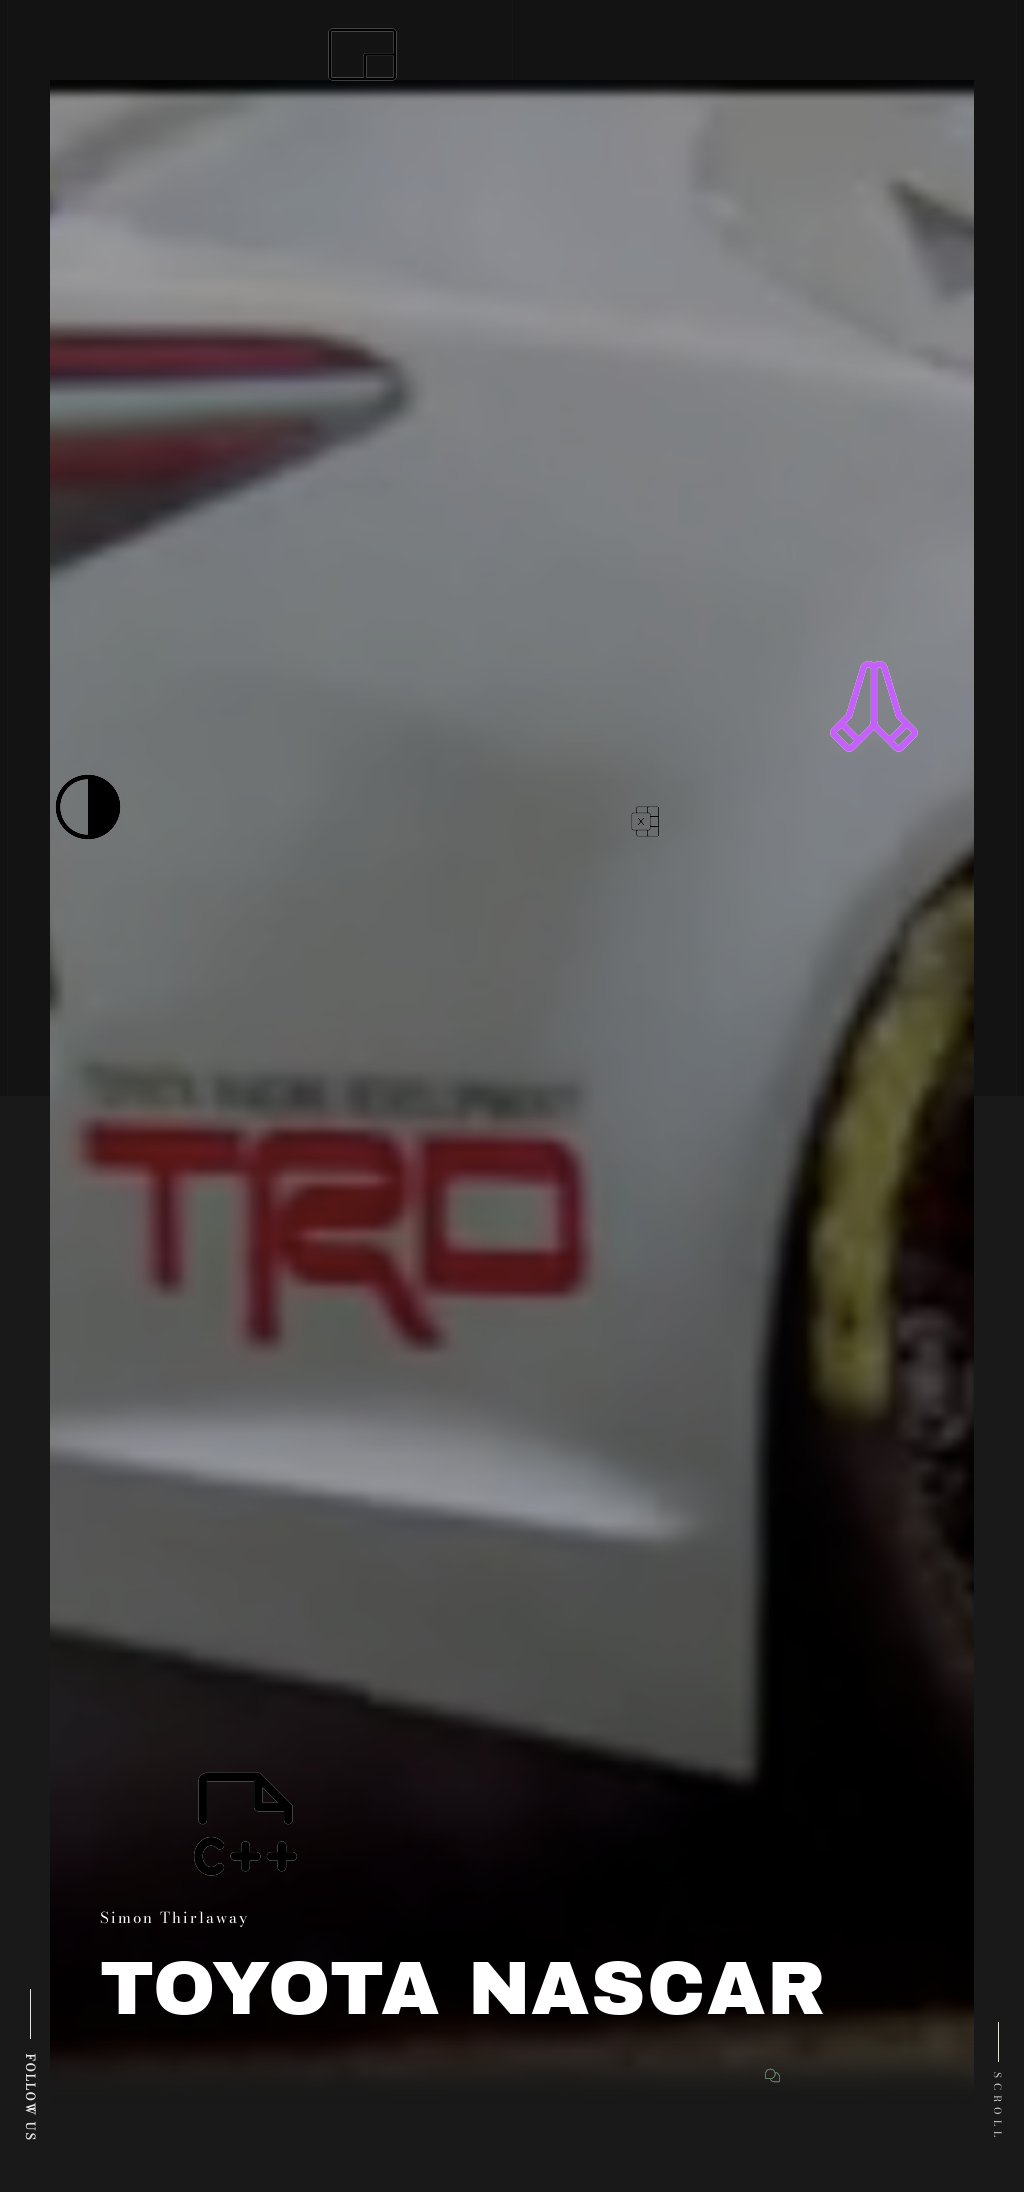  Describe the element at coordinates (88, 807) in the screenshot. I see `toggle between light and dark mode` at that location.